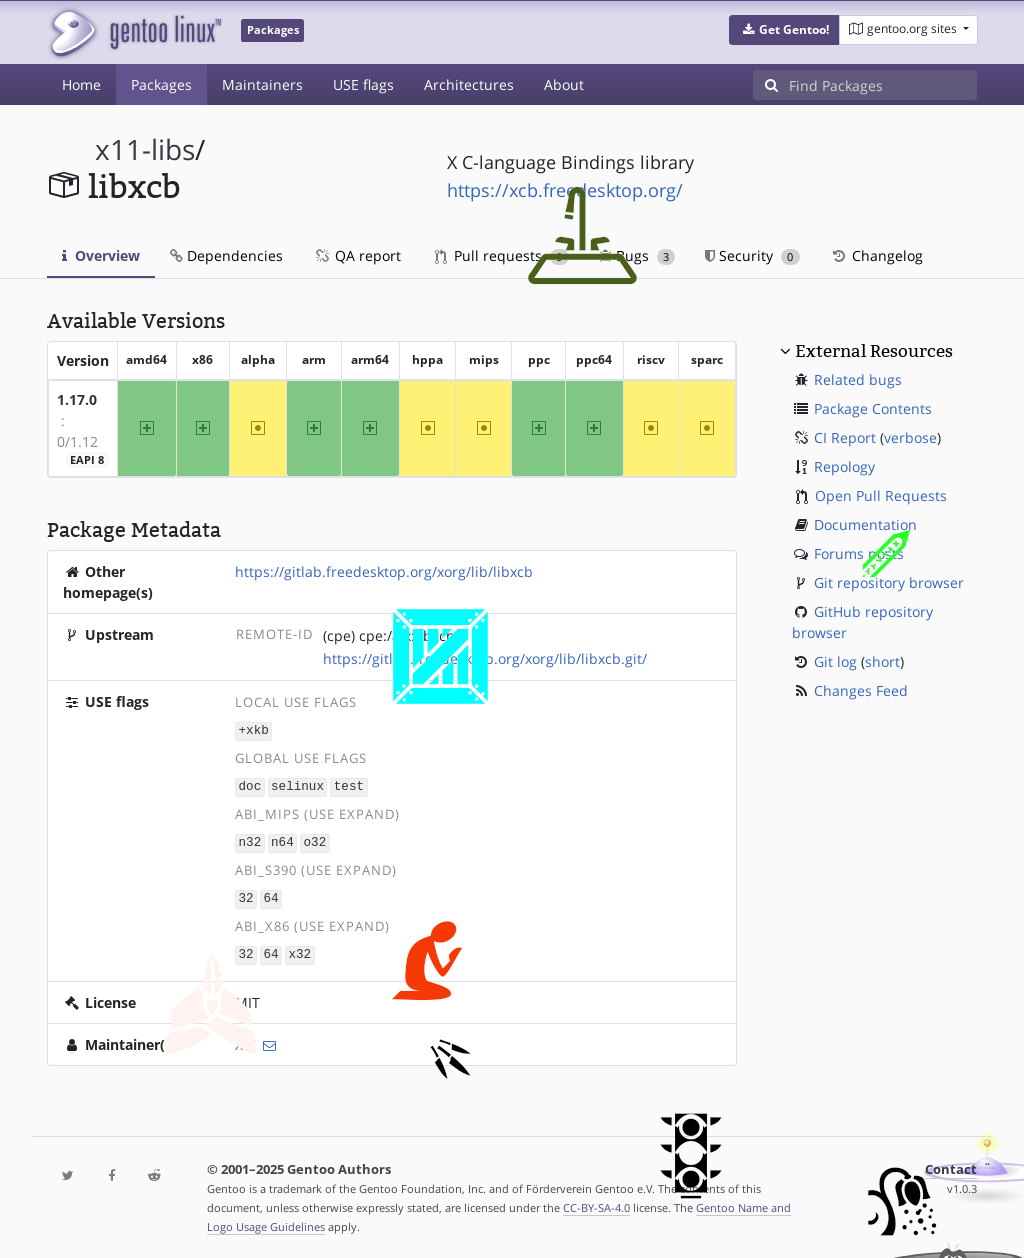  What do you see at coordinates (427, 958) in the screenshot?
I see `indicates a prayer or meditation area` at bounding box center [427, 958].